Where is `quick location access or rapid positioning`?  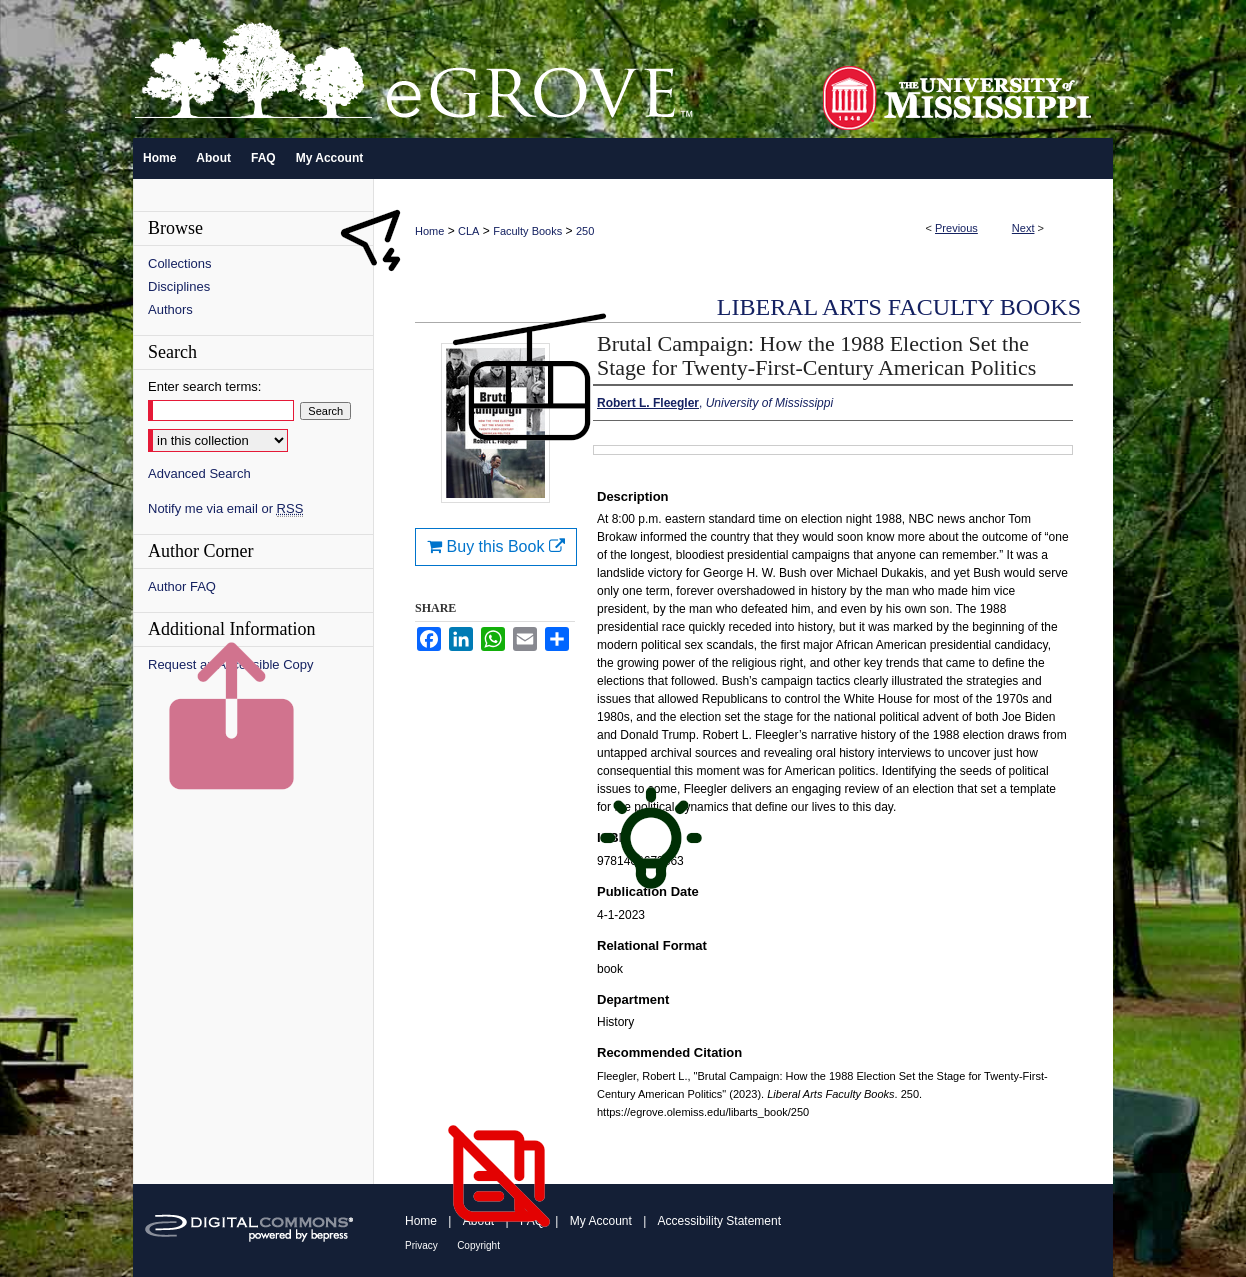
quick location access or rapid positioning is located at coordinates (371, 239).